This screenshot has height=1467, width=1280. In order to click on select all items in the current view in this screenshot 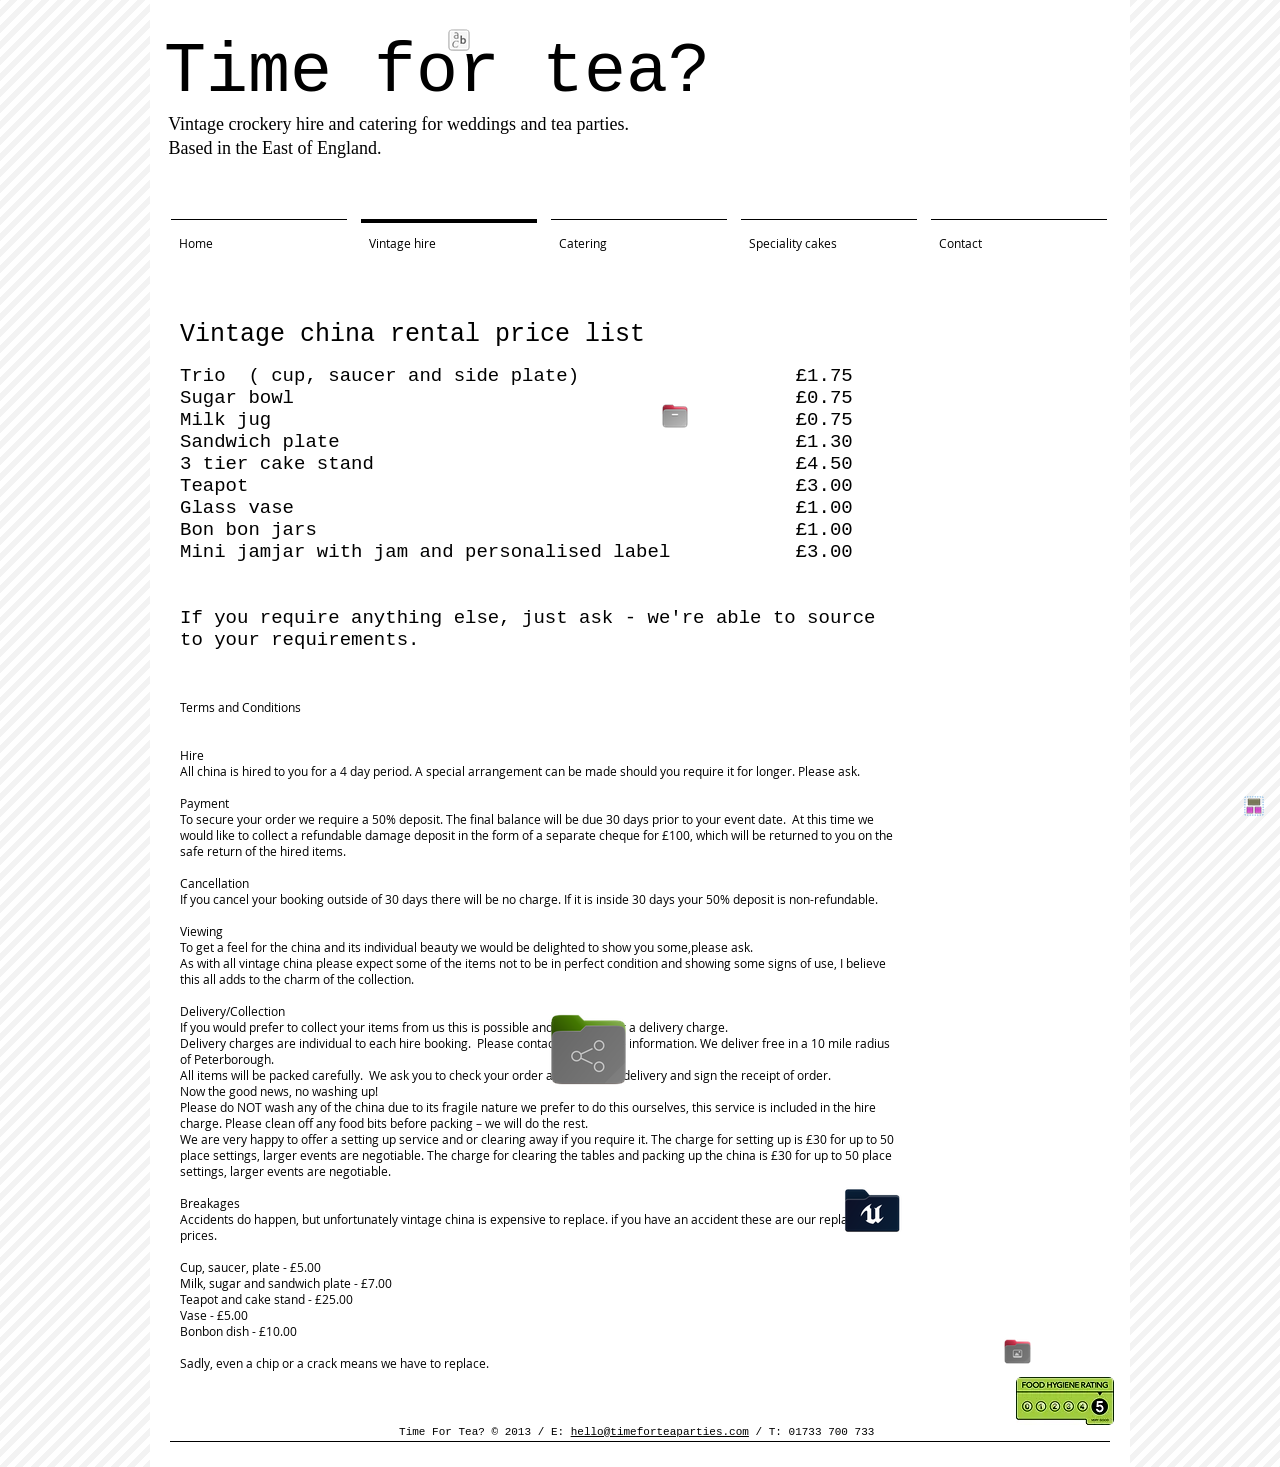, I will do `click(1254, 806)`.